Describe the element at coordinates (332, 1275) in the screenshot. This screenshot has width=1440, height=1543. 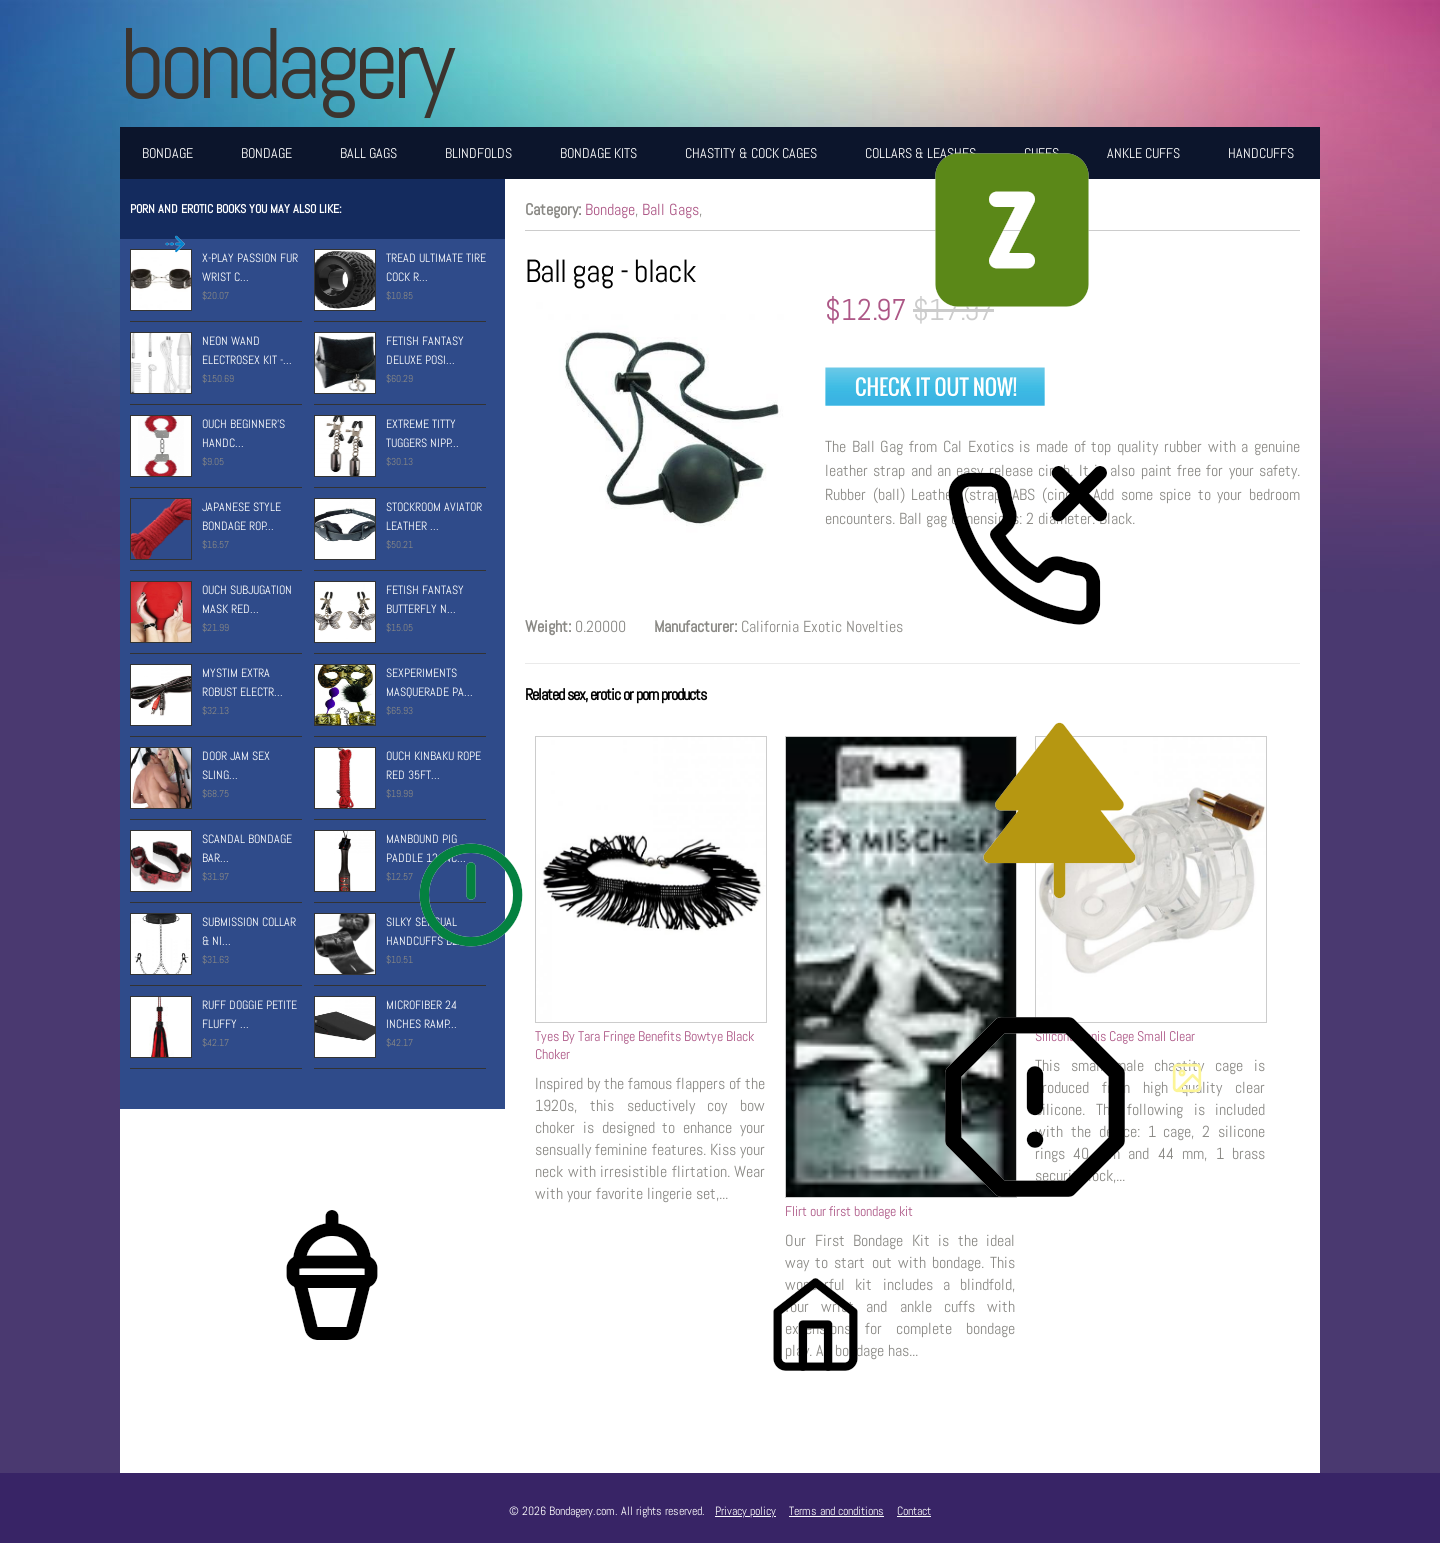
I see `browse smoothie or milkshake options` at that location.